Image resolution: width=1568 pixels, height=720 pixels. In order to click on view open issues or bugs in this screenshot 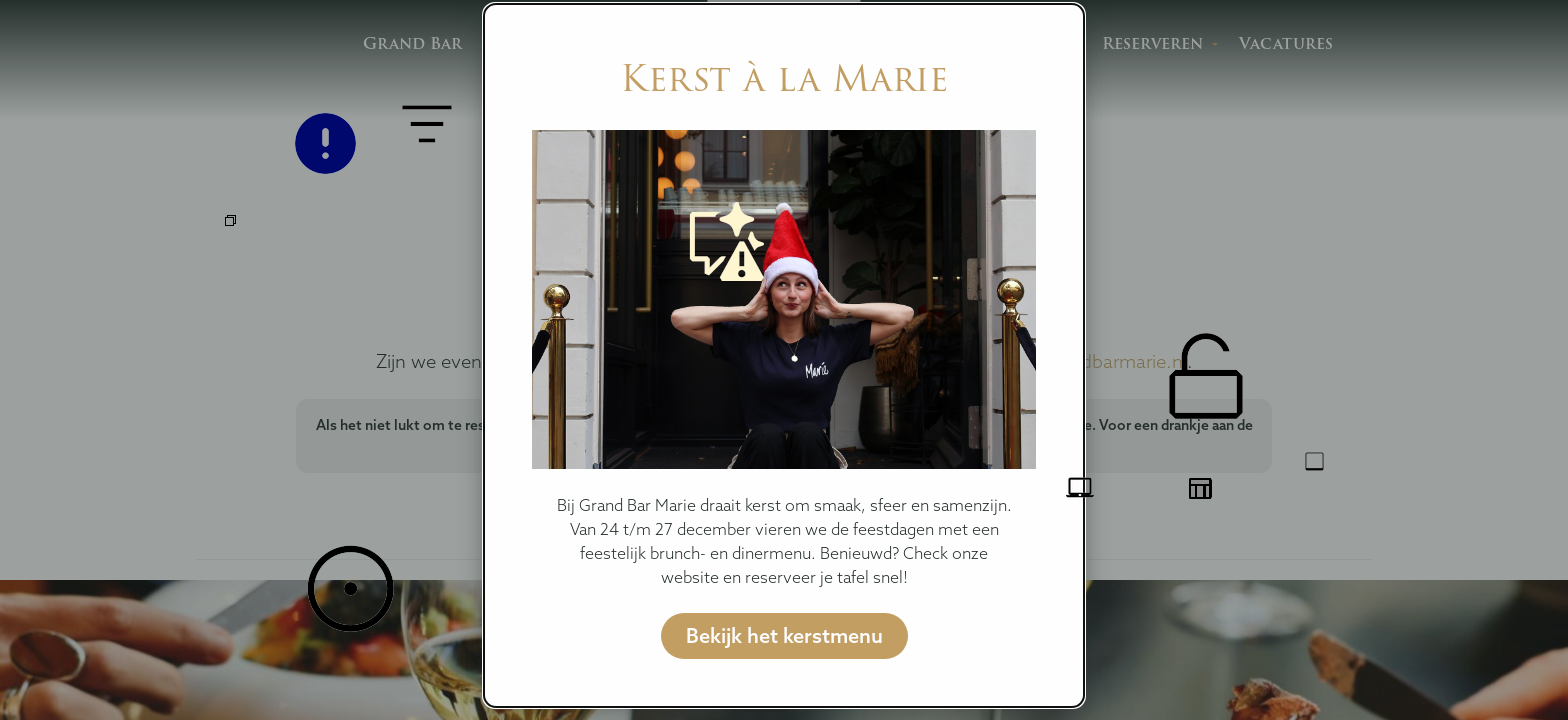, I will do `click(354, 592)`.